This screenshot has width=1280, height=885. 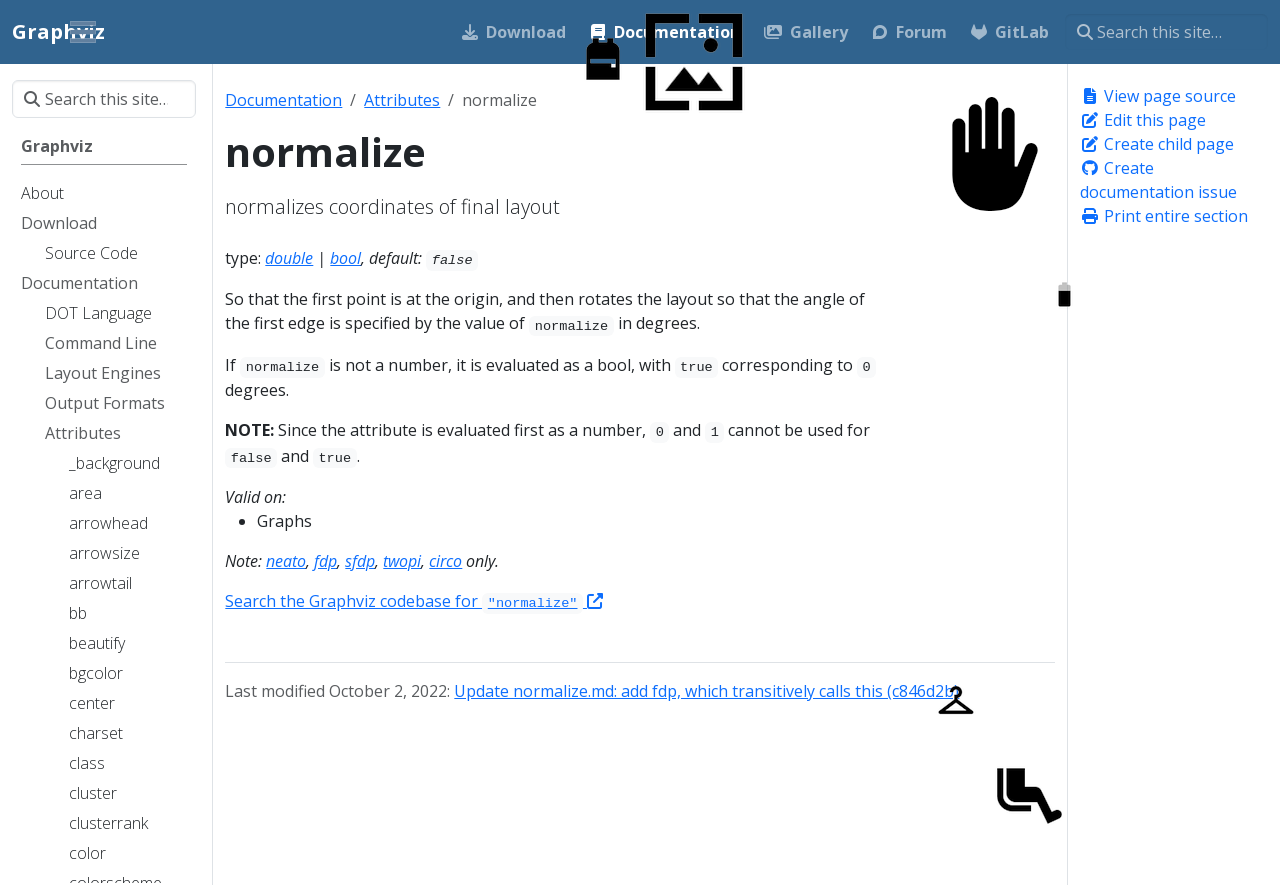 I want to click on select extra legroom seating option, so click(x=1028, y=796).